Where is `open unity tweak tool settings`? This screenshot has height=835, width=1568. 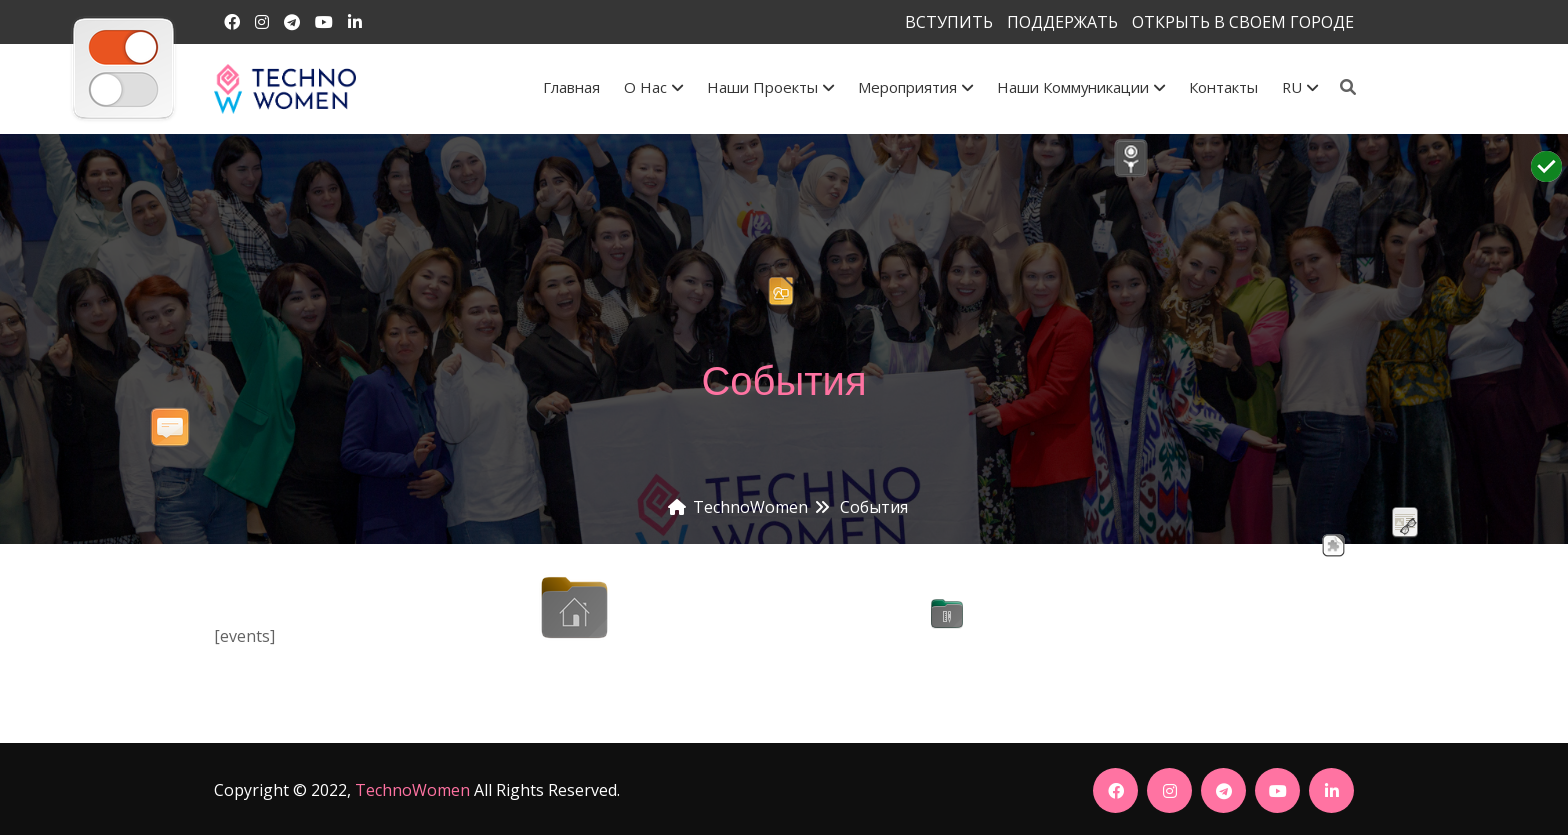
open unity tweak tool settings is located at coordinates (123, 68).